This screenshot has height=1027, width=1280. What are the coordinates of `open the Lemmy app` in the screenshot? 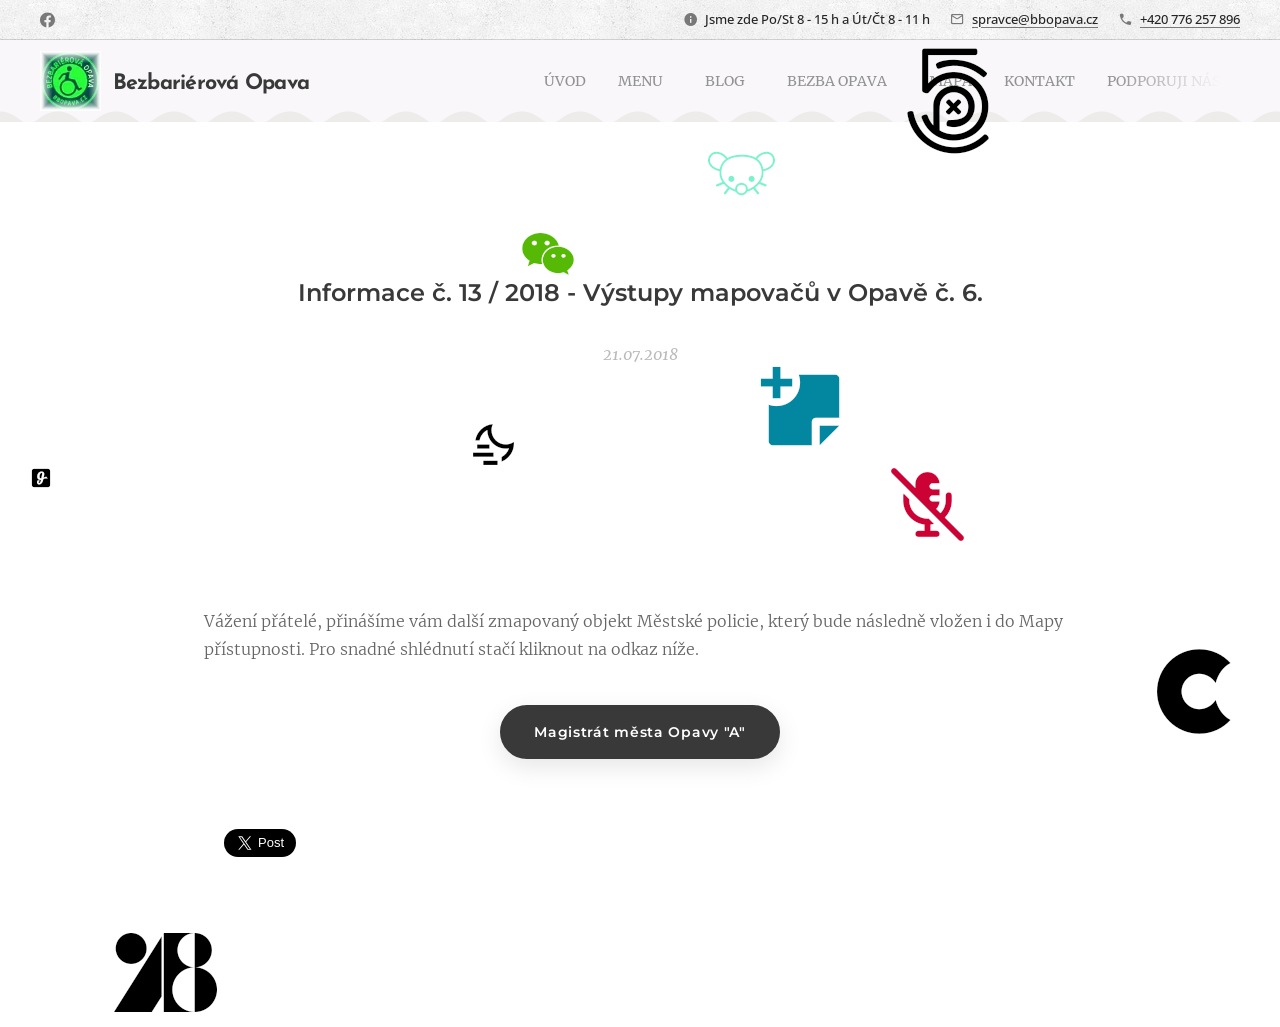 It's located at (741, 173).